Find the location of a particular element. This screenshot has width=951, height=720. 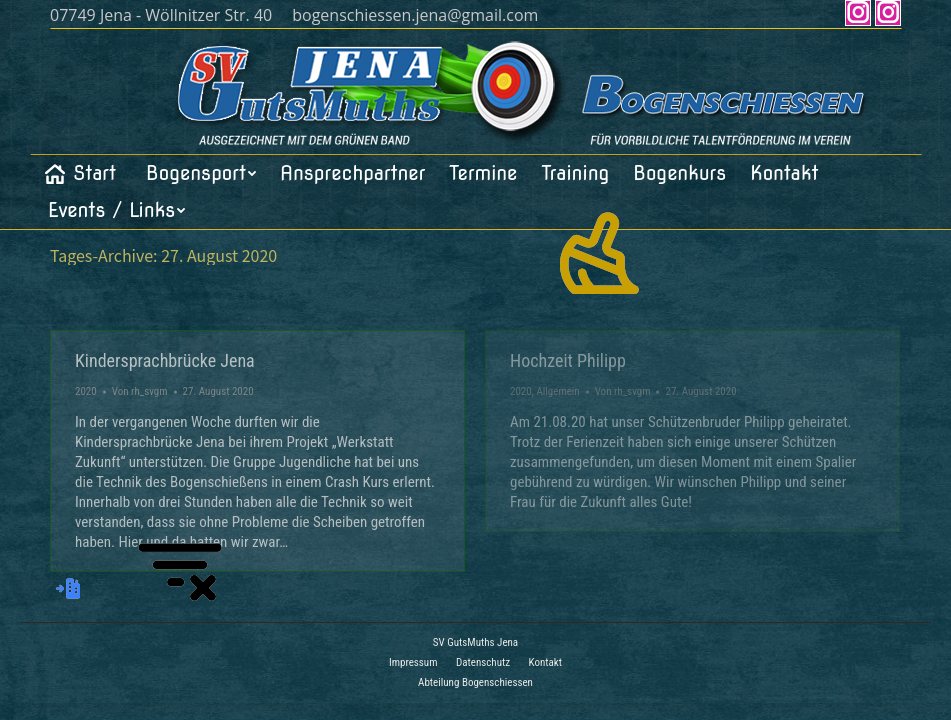

clear cache or temporary files is located at coordinates (598, 256).